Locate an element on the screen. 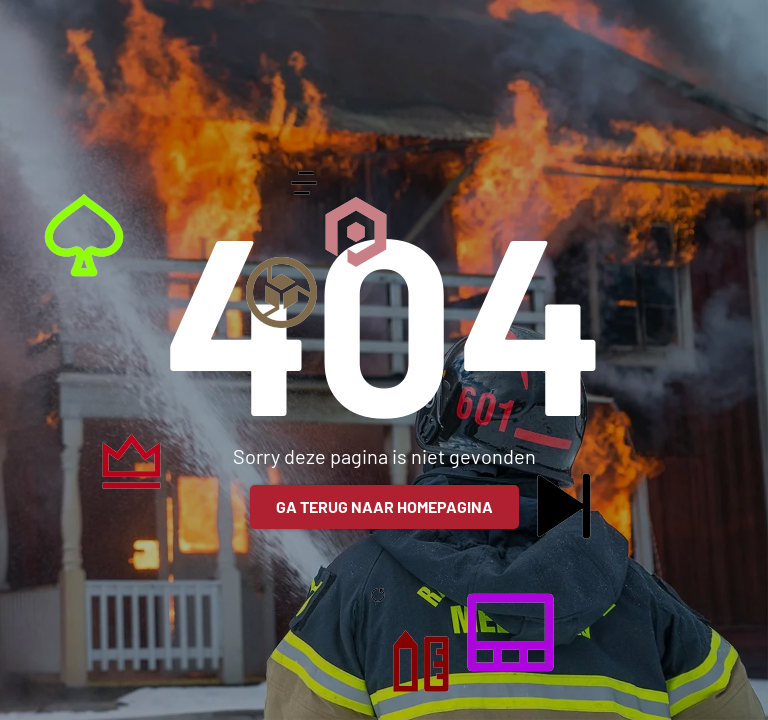 This screenshot has width=768, height=720. google container-optimized os logo is located at coordinates (281, 292).